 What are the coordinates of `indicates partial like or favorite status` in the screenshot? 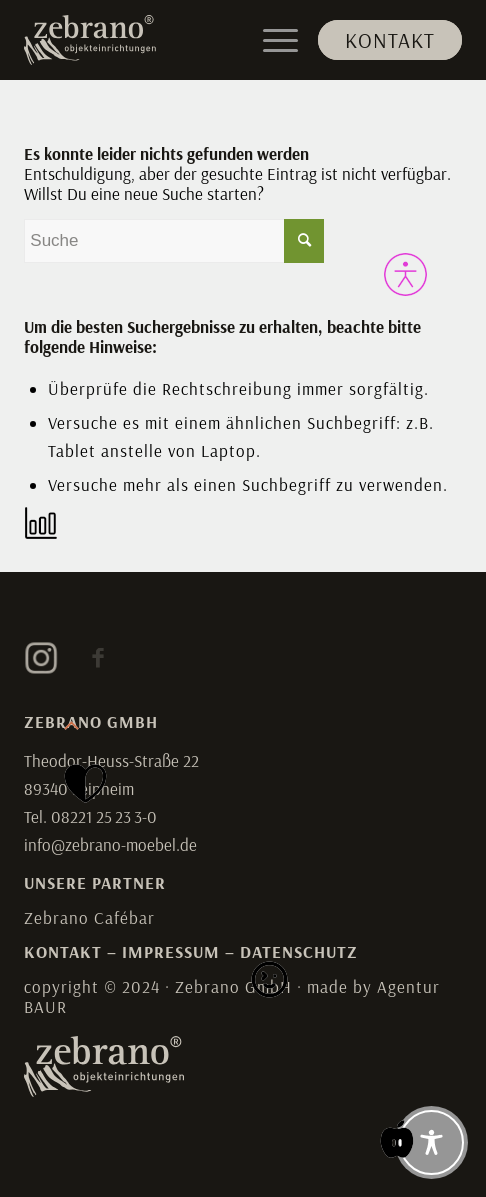 It's located at (85, 783).